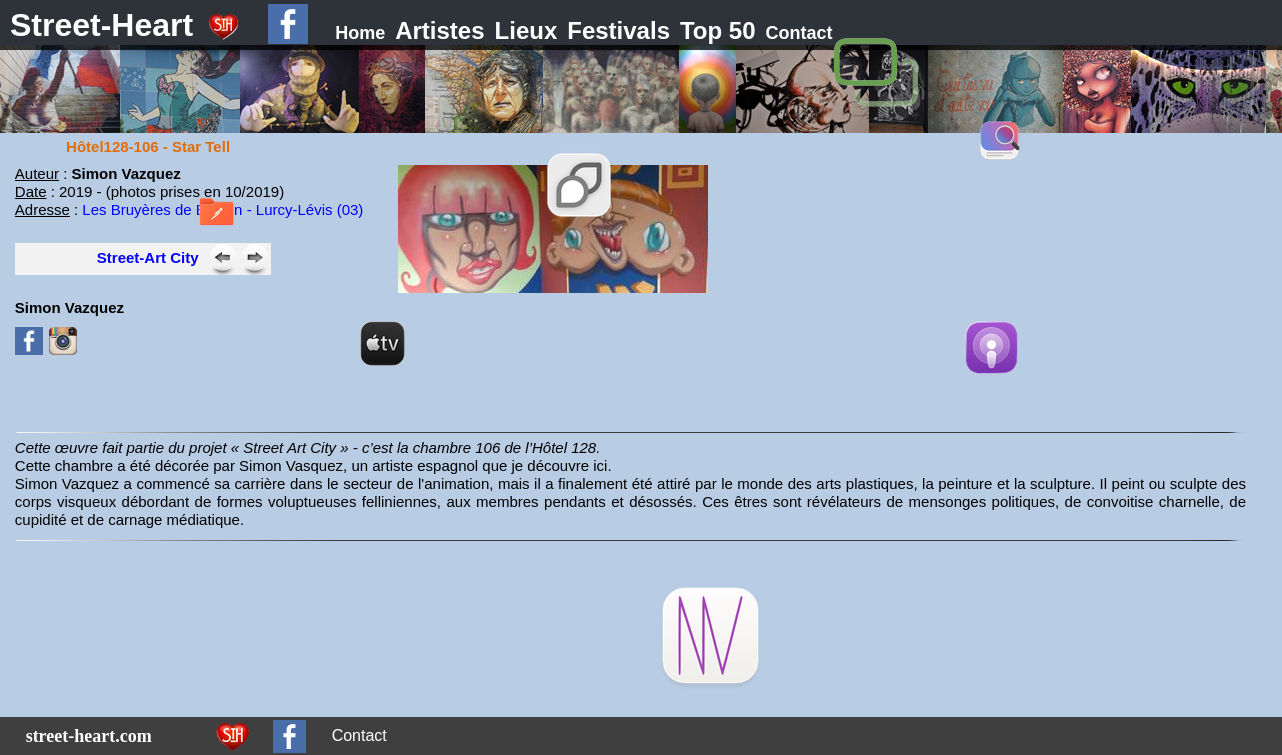  I want to click on launch nvtop gpu monitoring application, so click(710, 635).